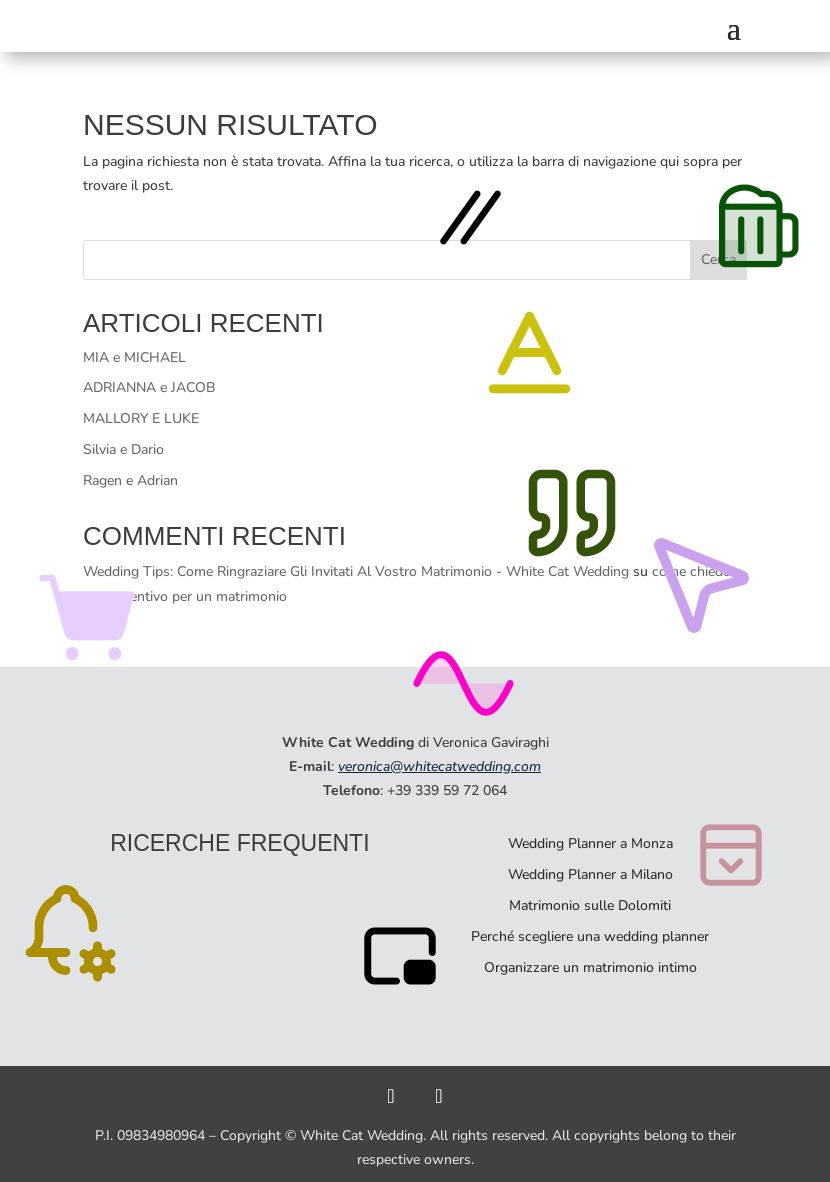 The width and height of the screenshot is (830, 1182). What do you see at coordinates (470, 217) in the screenshot?
I see `indicates a separator or divider between elements` at bounding box center [470, 217].